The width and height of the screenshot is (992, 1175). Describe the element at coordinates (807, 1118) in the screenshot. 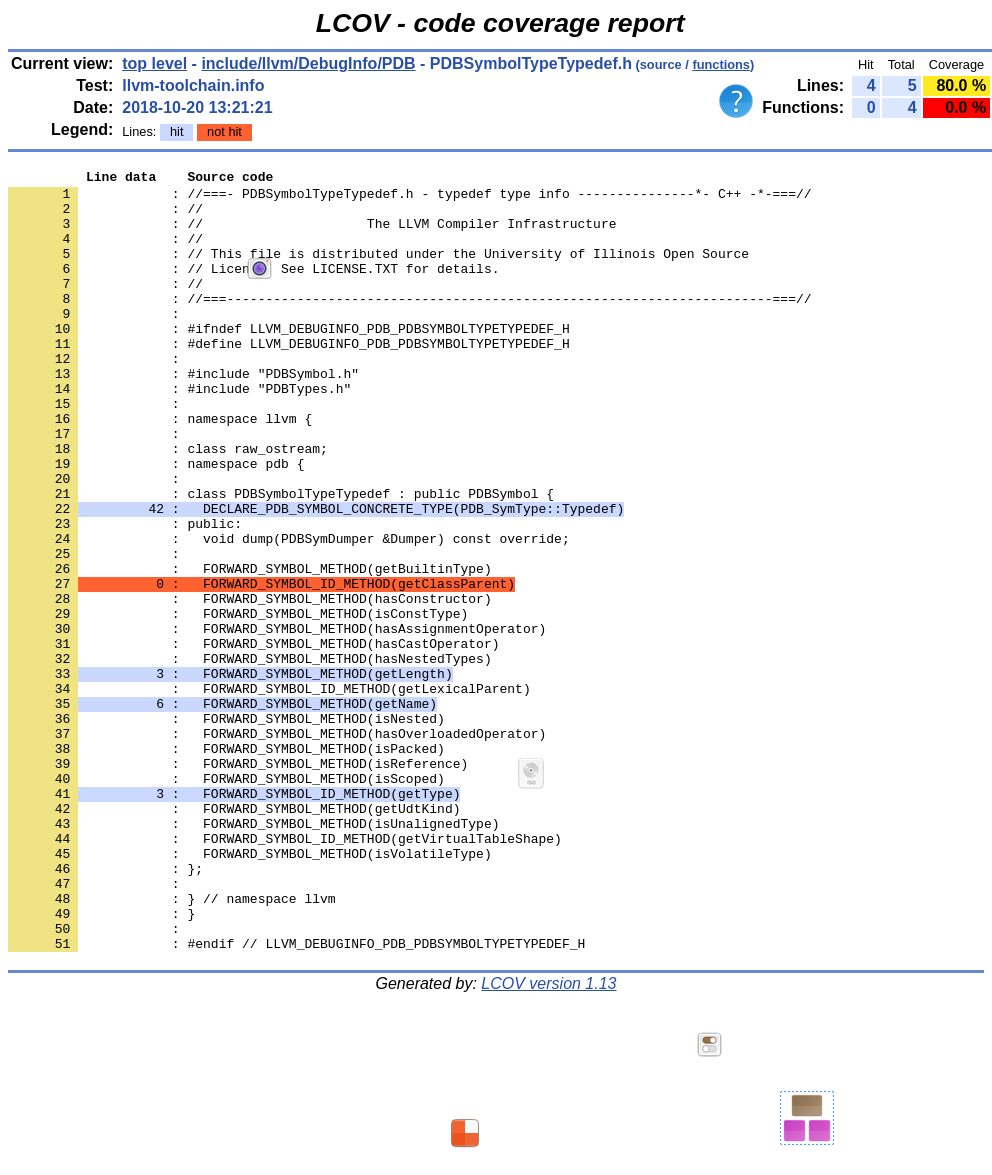

I see `select all items in the current view` at that location.